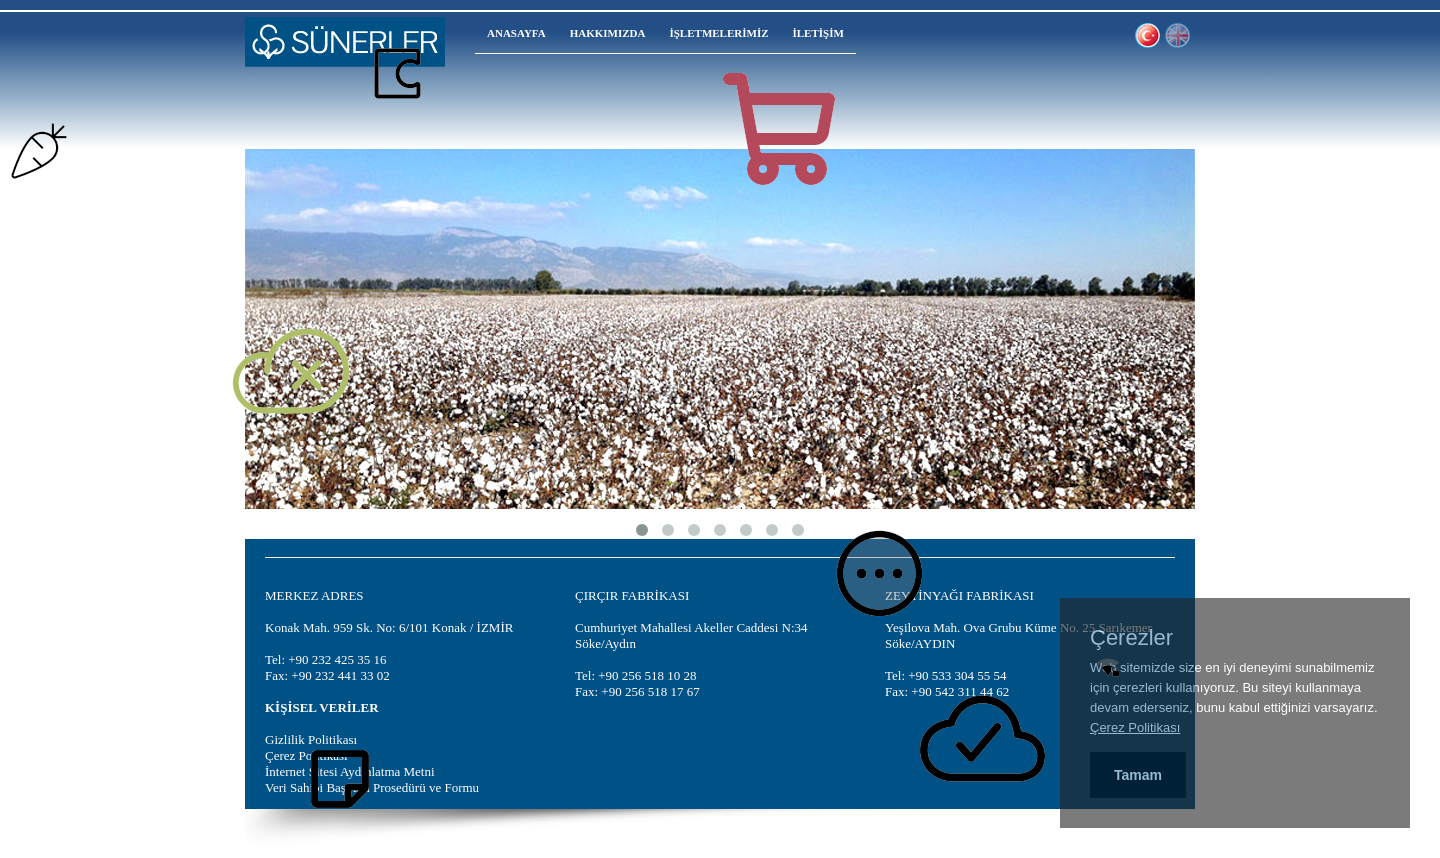 The height and width of the screenshot is (858, 1440). Describe the element at coordinates (291, 371) in the screenshot. I see `disconnect from cloud storage` at that location.